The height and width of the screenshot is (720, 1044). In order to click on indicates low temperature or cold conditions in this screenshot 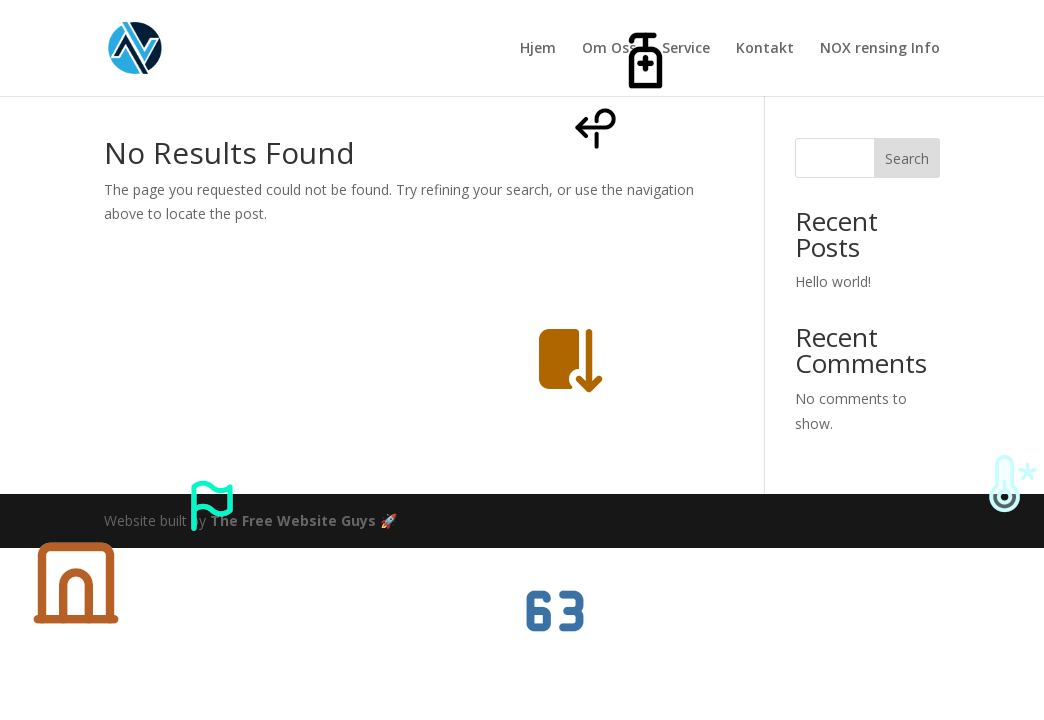, I will do `click(1006, 483)`.